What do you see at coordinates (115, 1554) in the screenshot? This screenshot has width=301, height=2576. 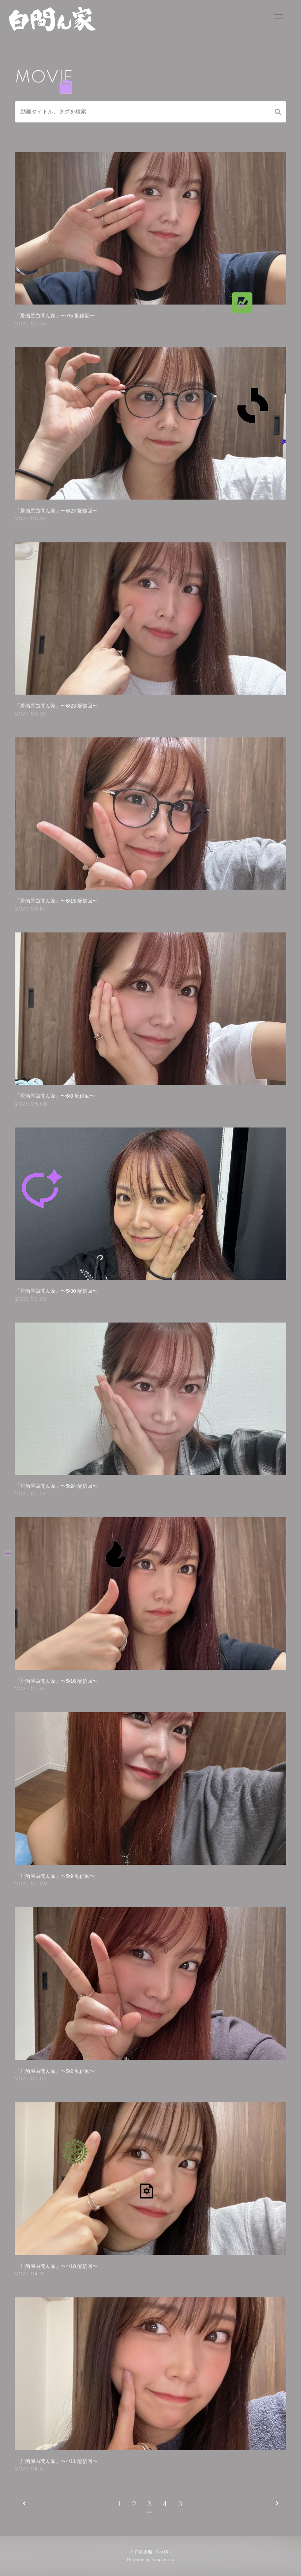 I see `indicates trending or popular content` at bounding box center [115, 1554].